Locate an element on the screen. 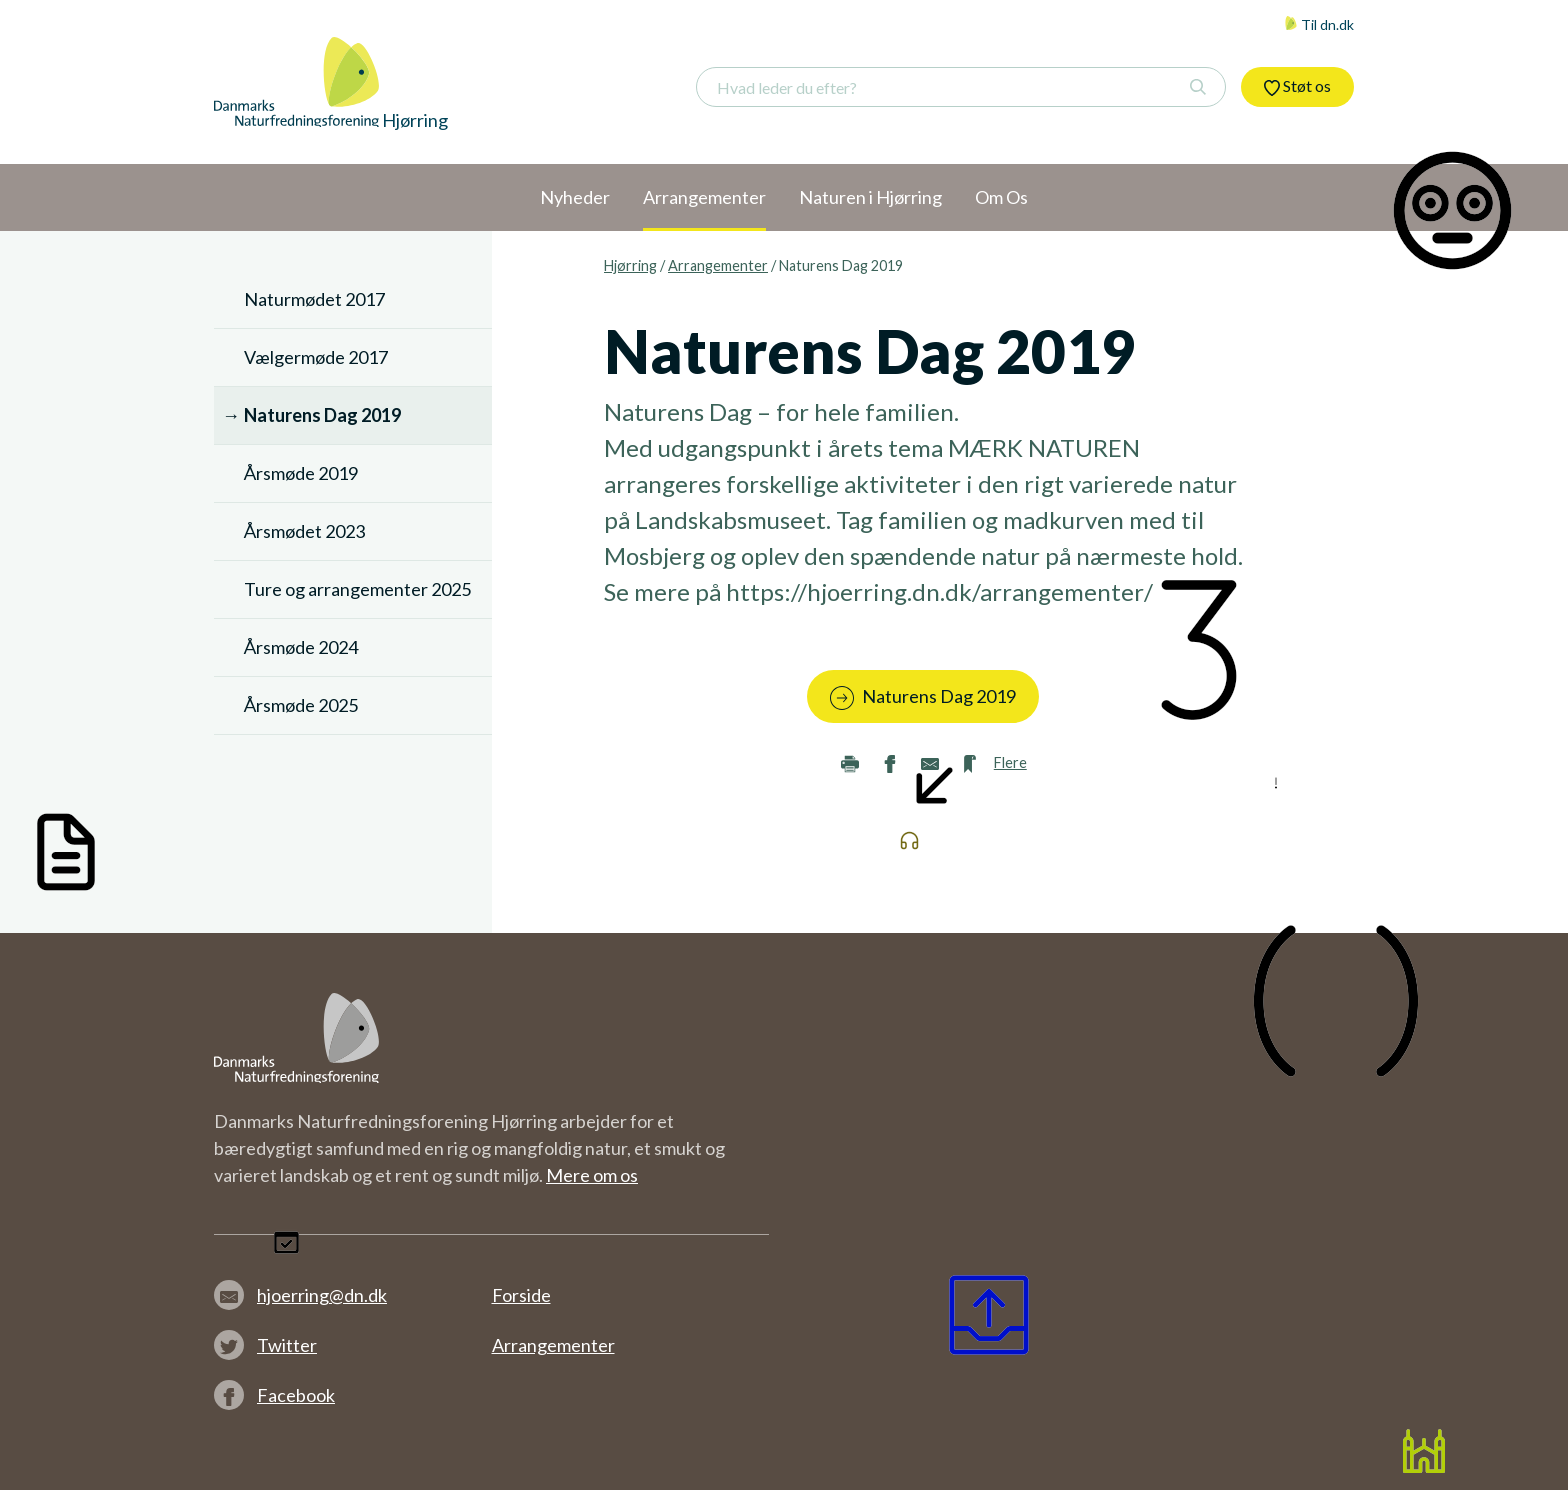 Image resolution: width=1568 pixels, height=1490 pixels. domain verification complete is located at coordinates (286, 1242).